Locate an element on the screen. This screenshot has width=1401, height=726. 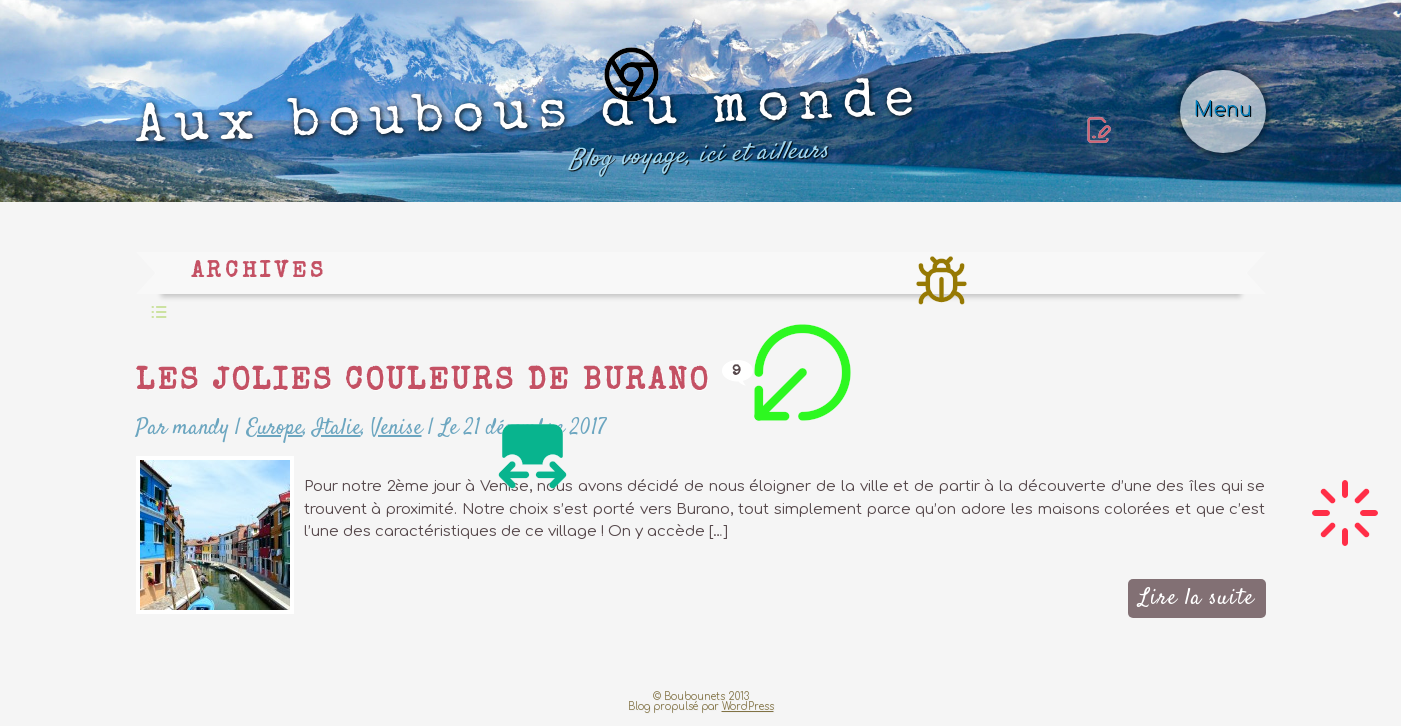
view items in a list format is located at coordinates (159, 312).